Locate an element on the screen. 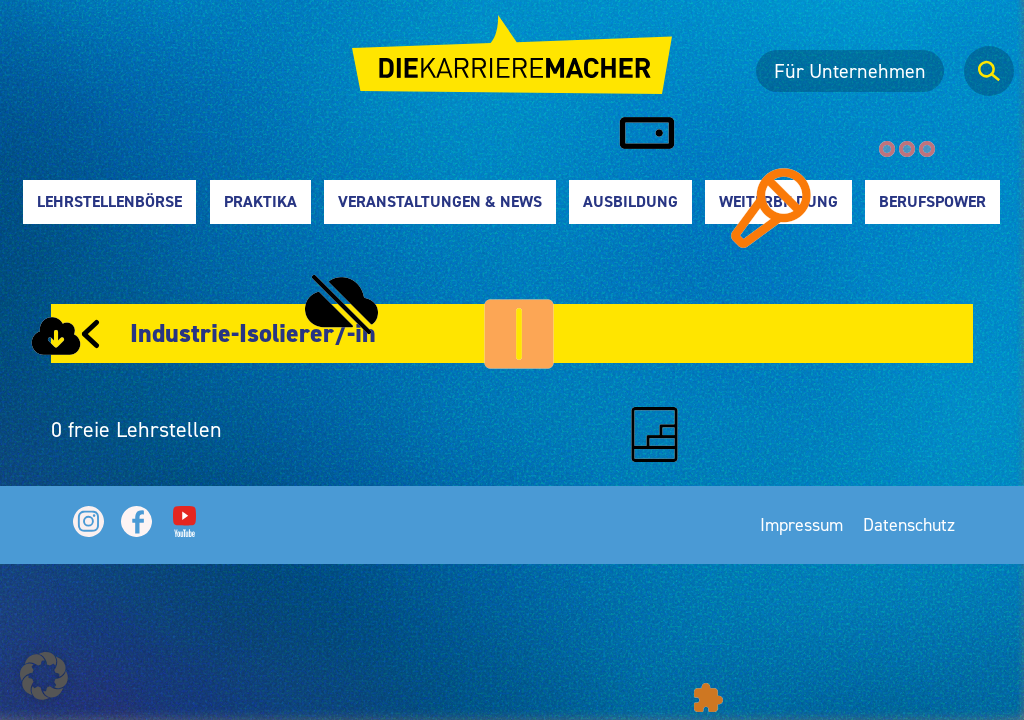 This screenshot has width=1024, height=720. indicates no cloud connection available is located at coordinates (341, 304).